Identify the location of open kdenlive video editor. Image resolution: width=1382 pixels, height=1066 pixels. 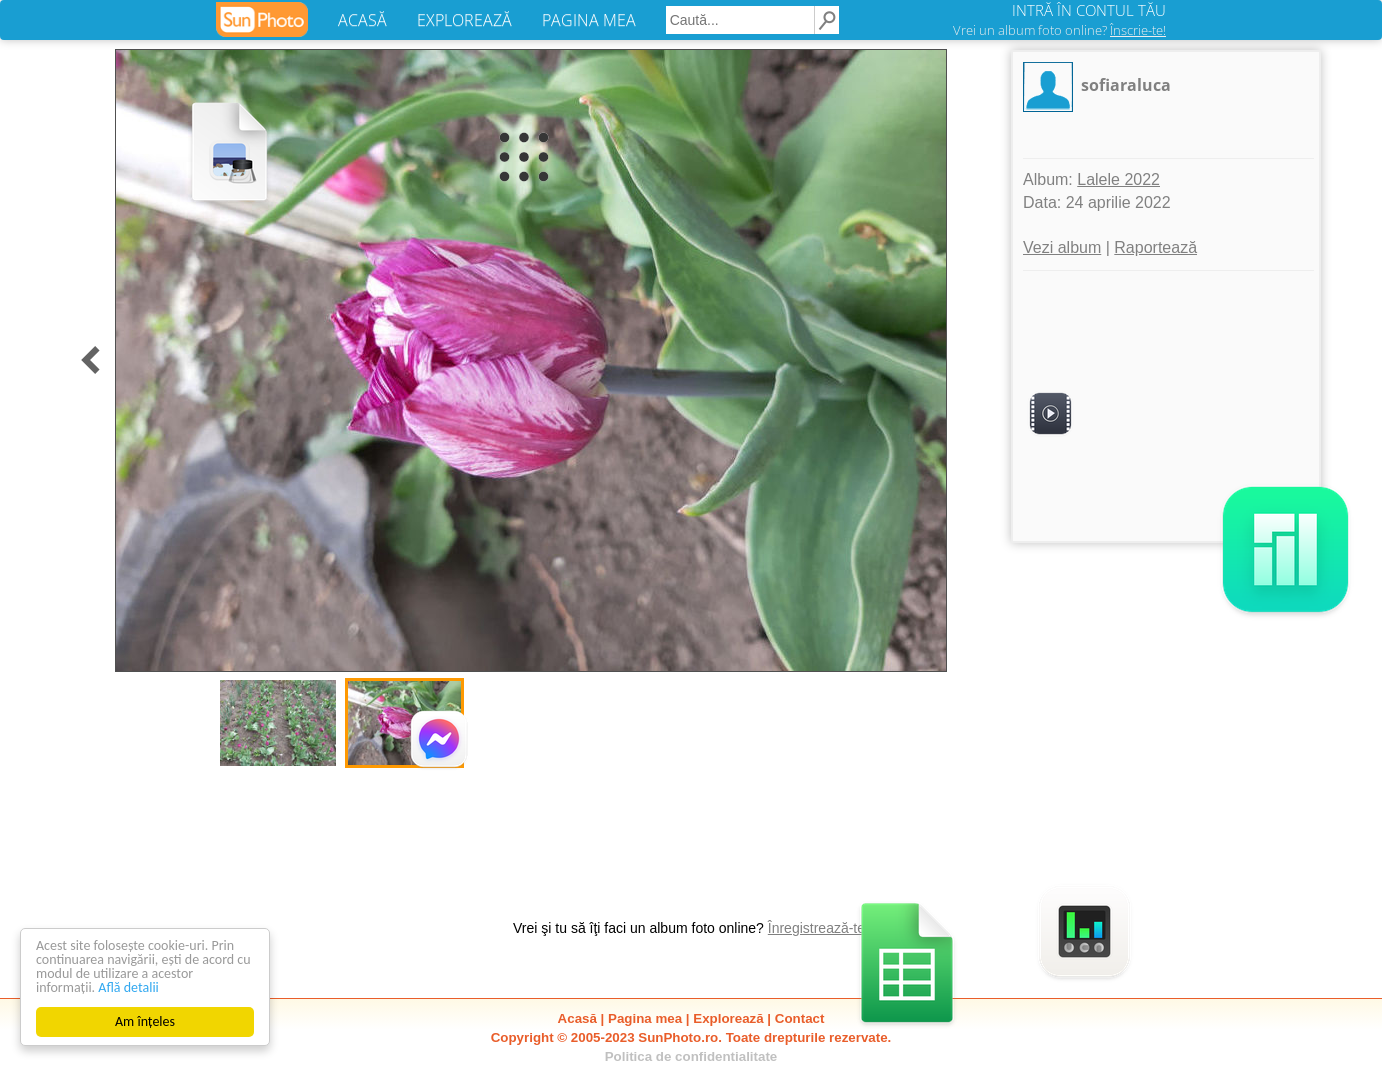
(1050, 413).